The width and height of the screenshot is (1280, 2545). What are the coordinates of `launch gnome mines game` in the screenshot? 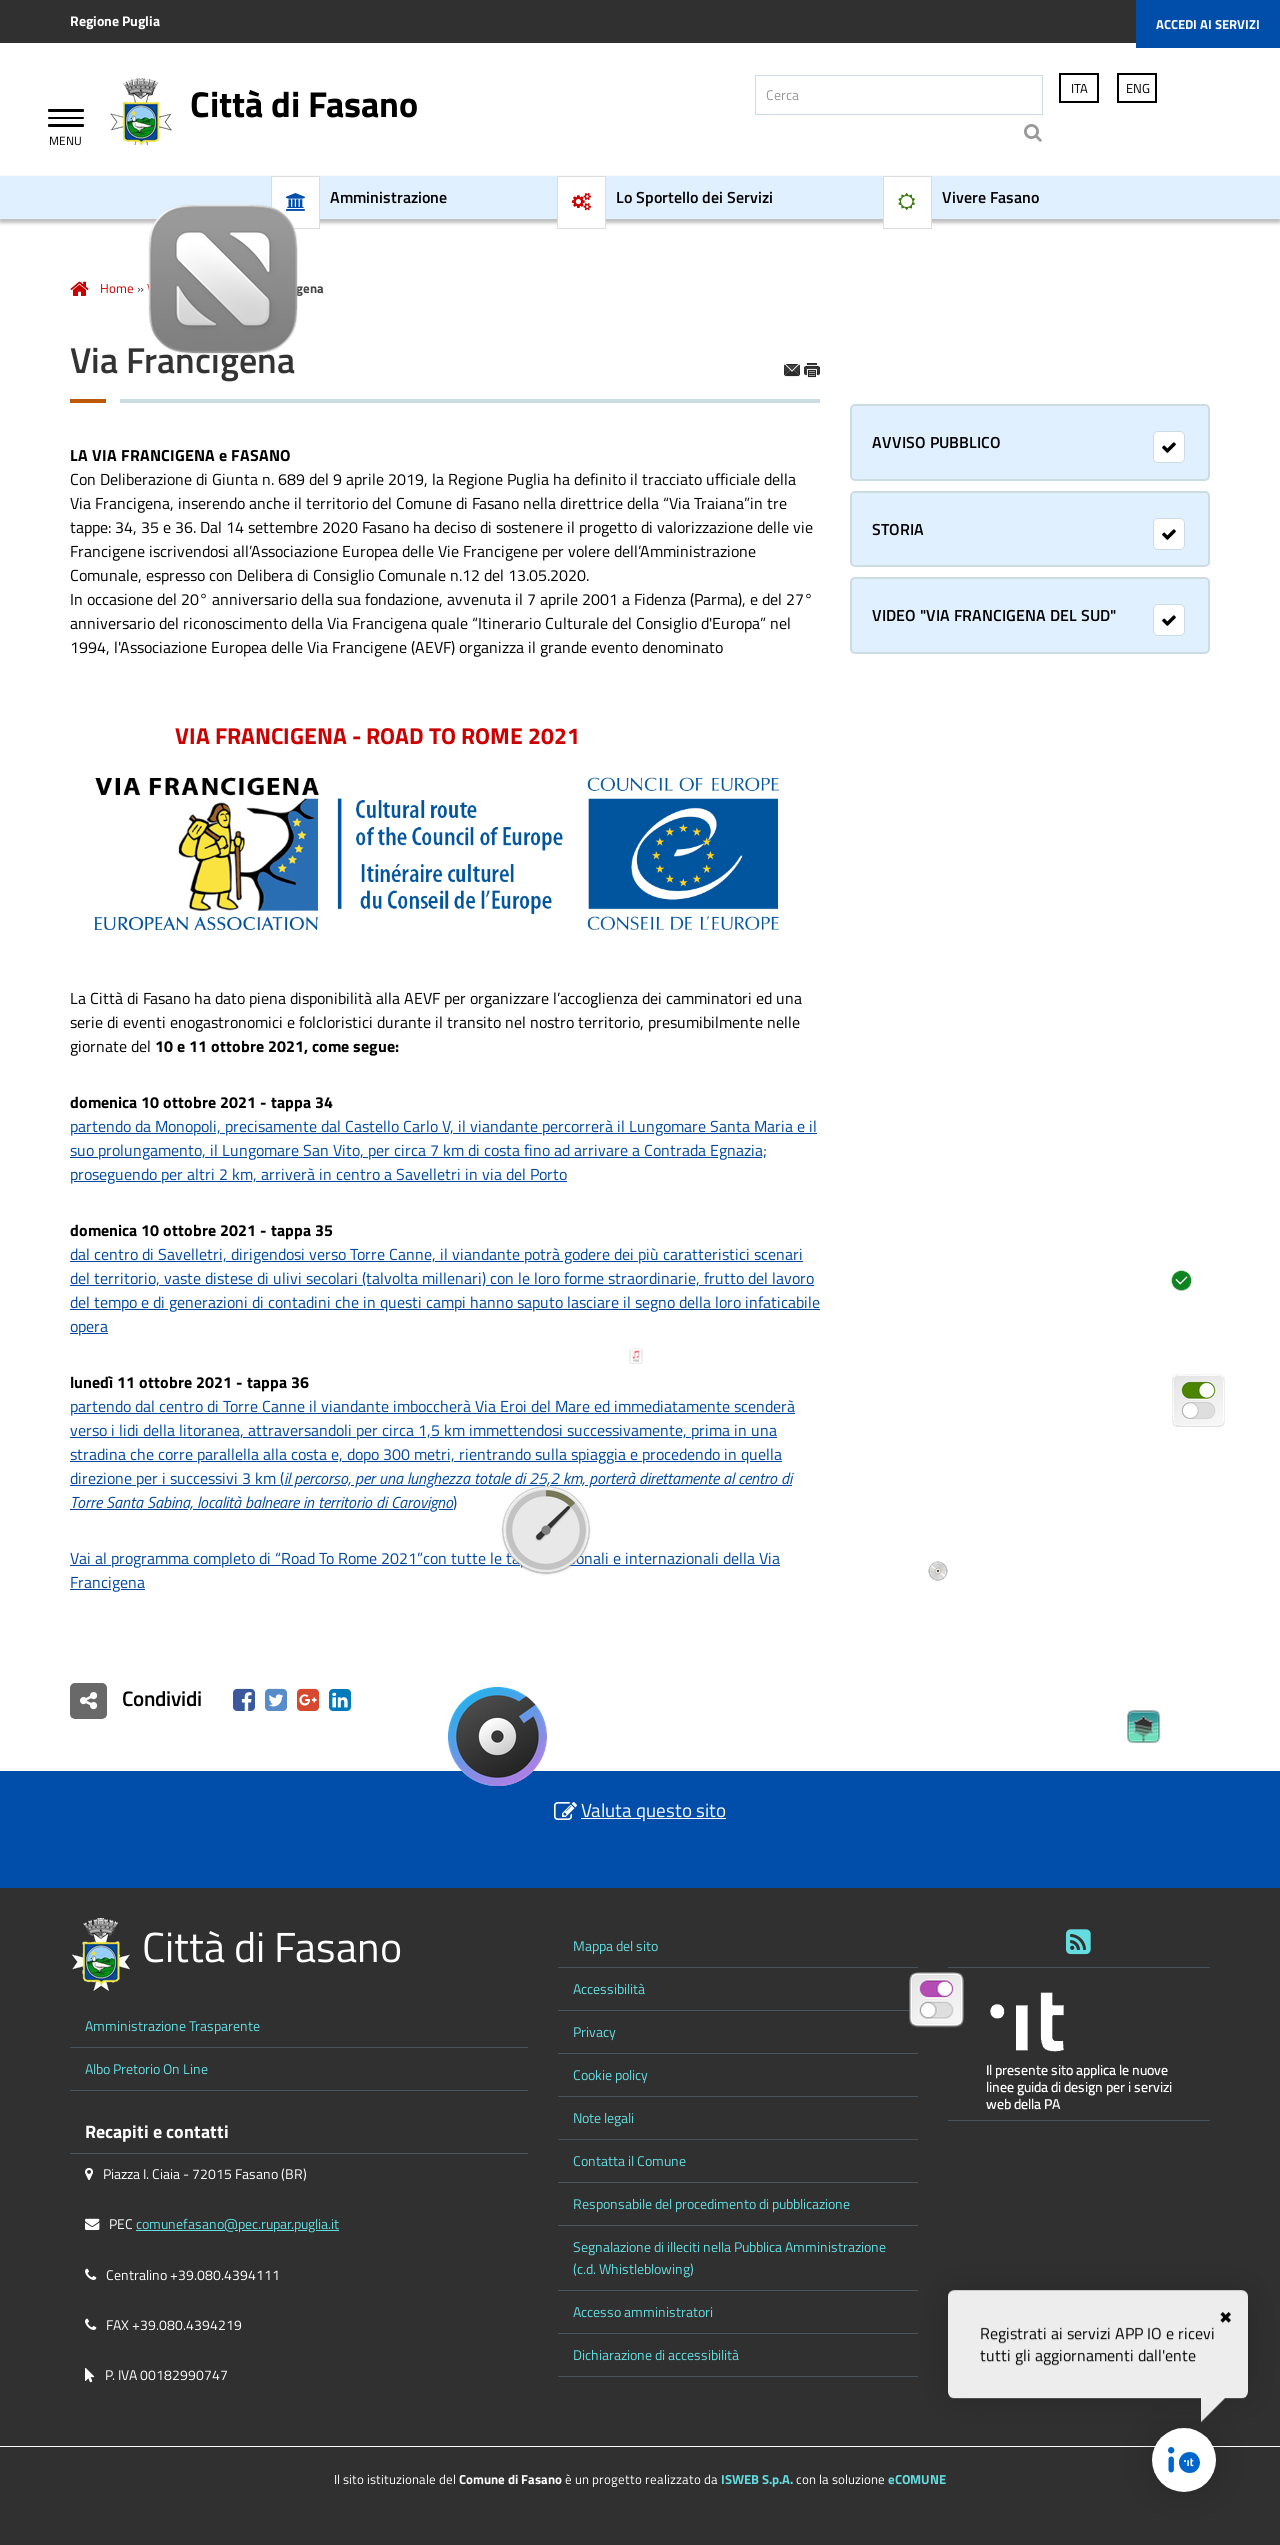 It's located at (1143, 1726).